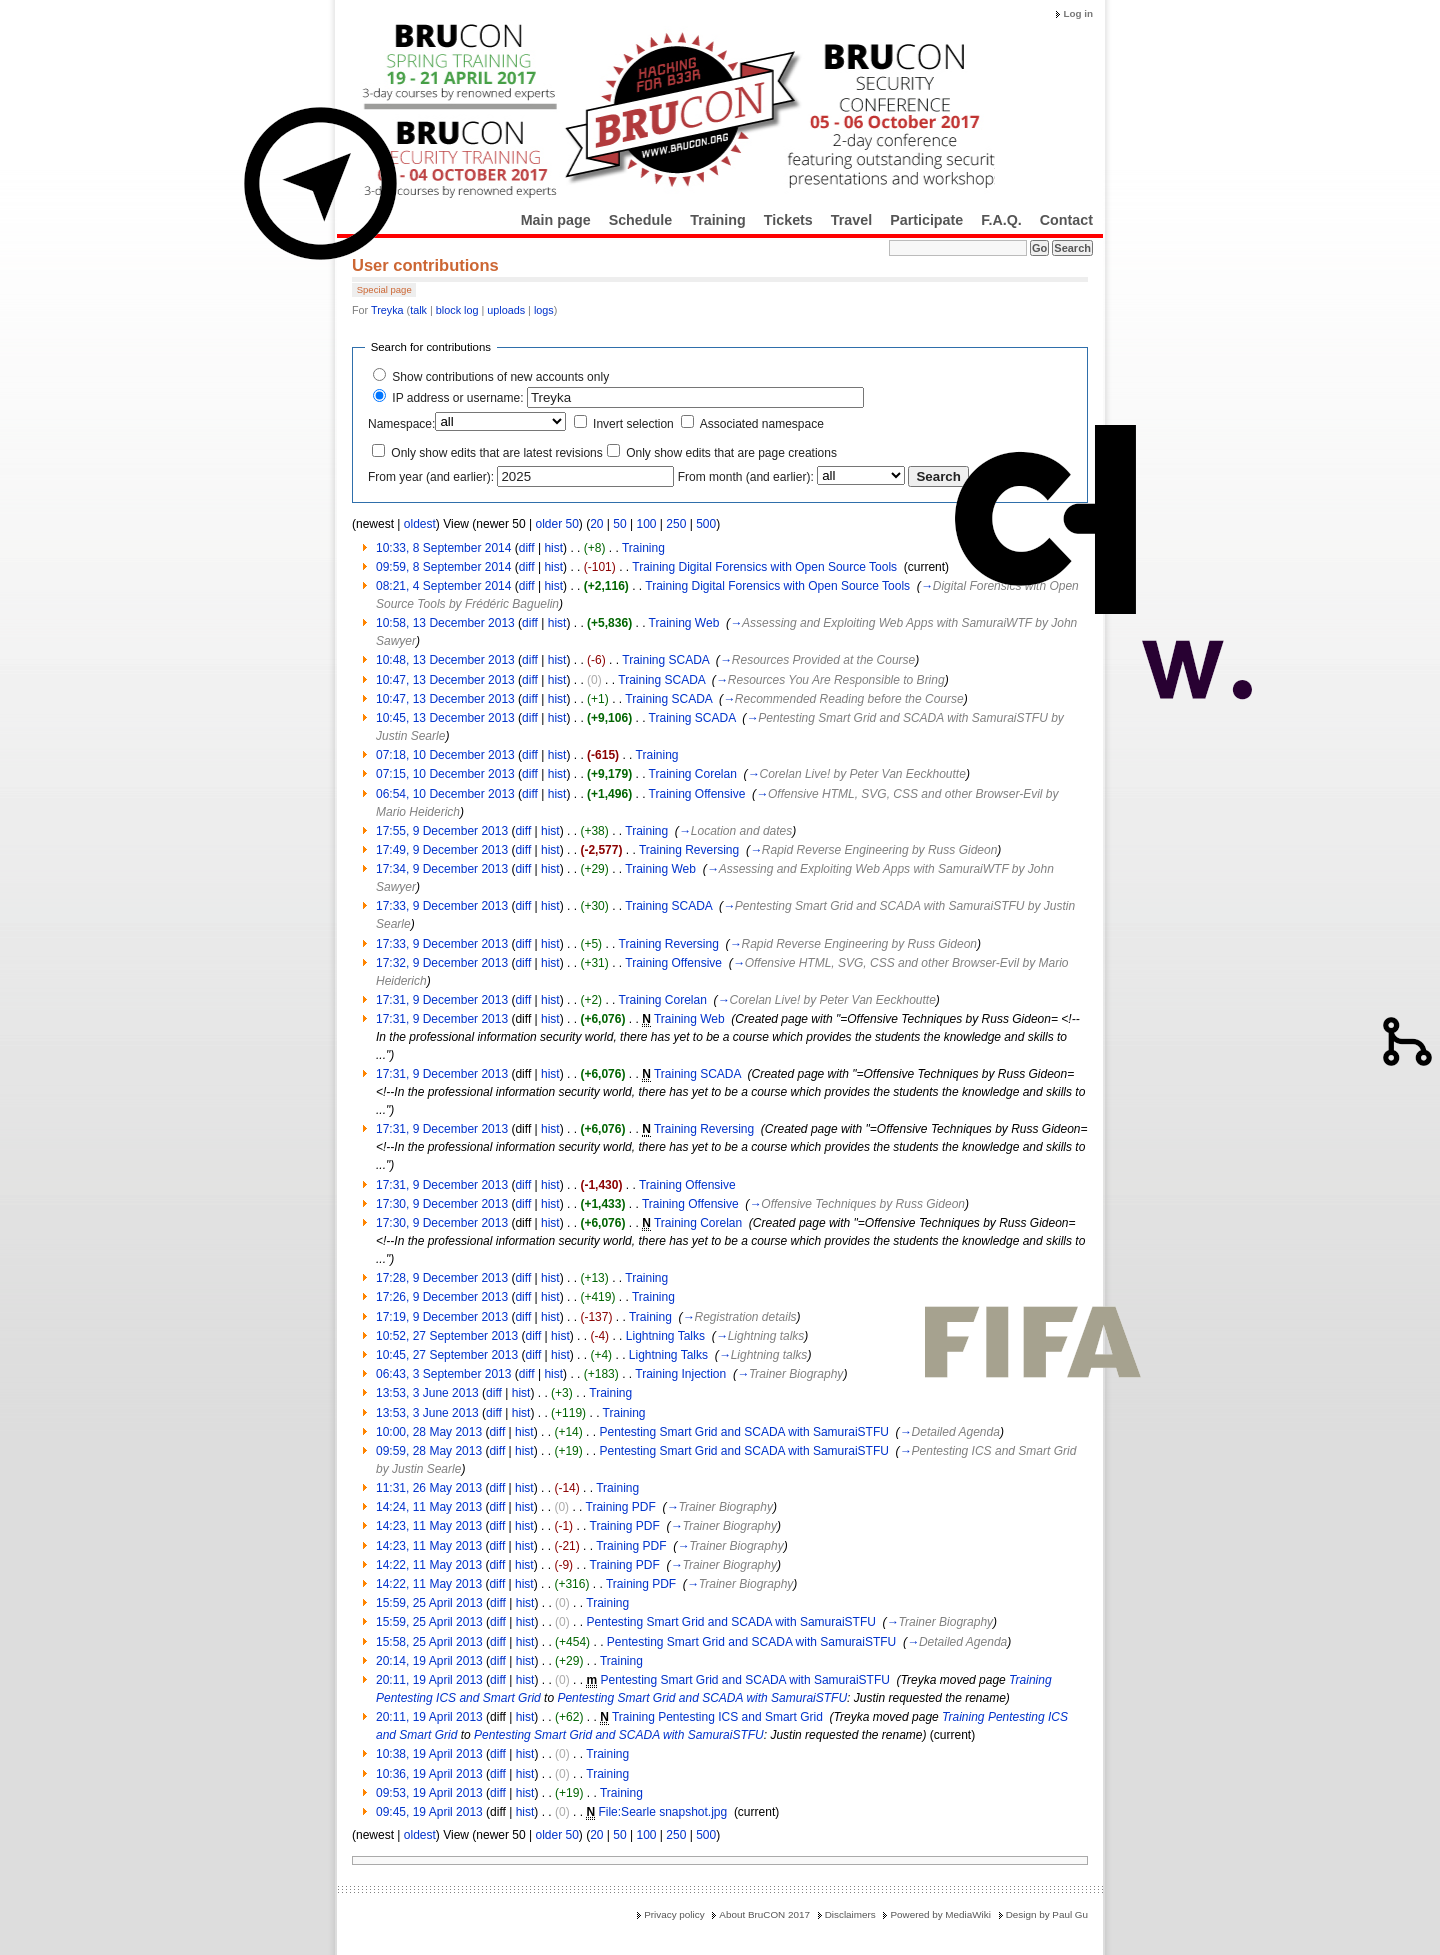 This screenshot has width=1440, height=1955. I want to click on castorama home improvement store logo, so click(1045, 519).